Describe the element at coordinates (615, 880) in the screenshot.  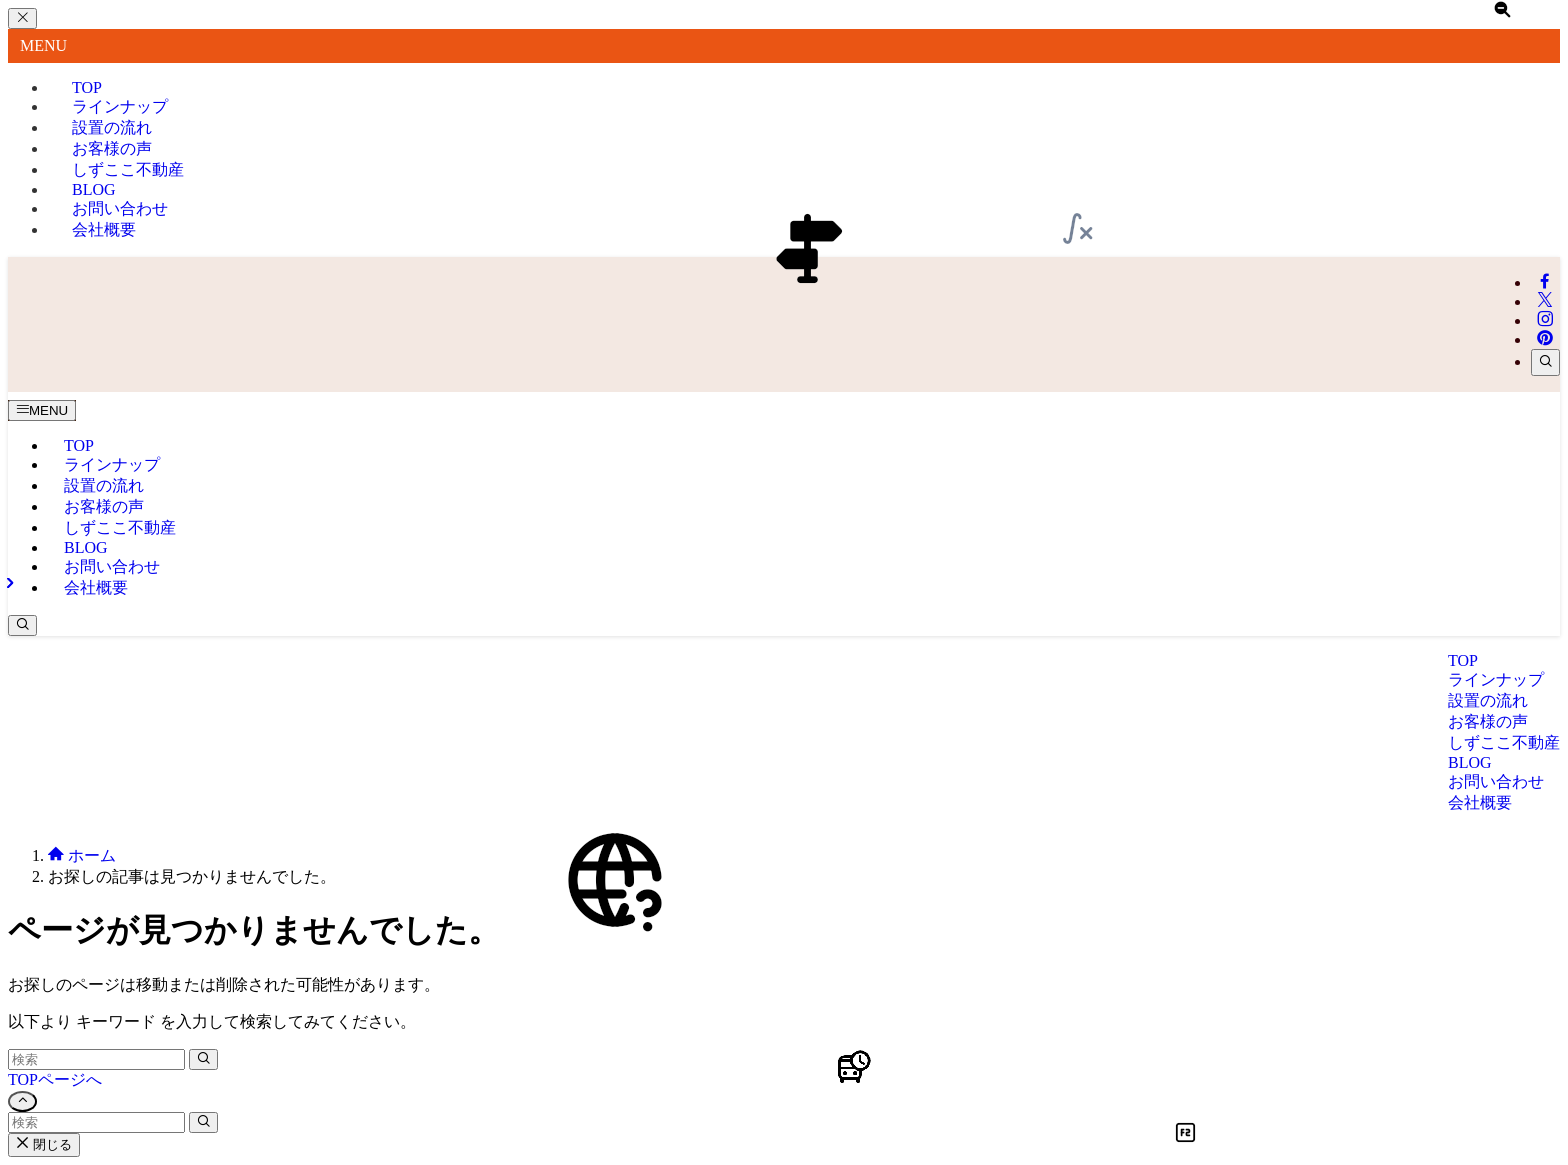
I see `access help or FAQ for international/global settings` at that location.